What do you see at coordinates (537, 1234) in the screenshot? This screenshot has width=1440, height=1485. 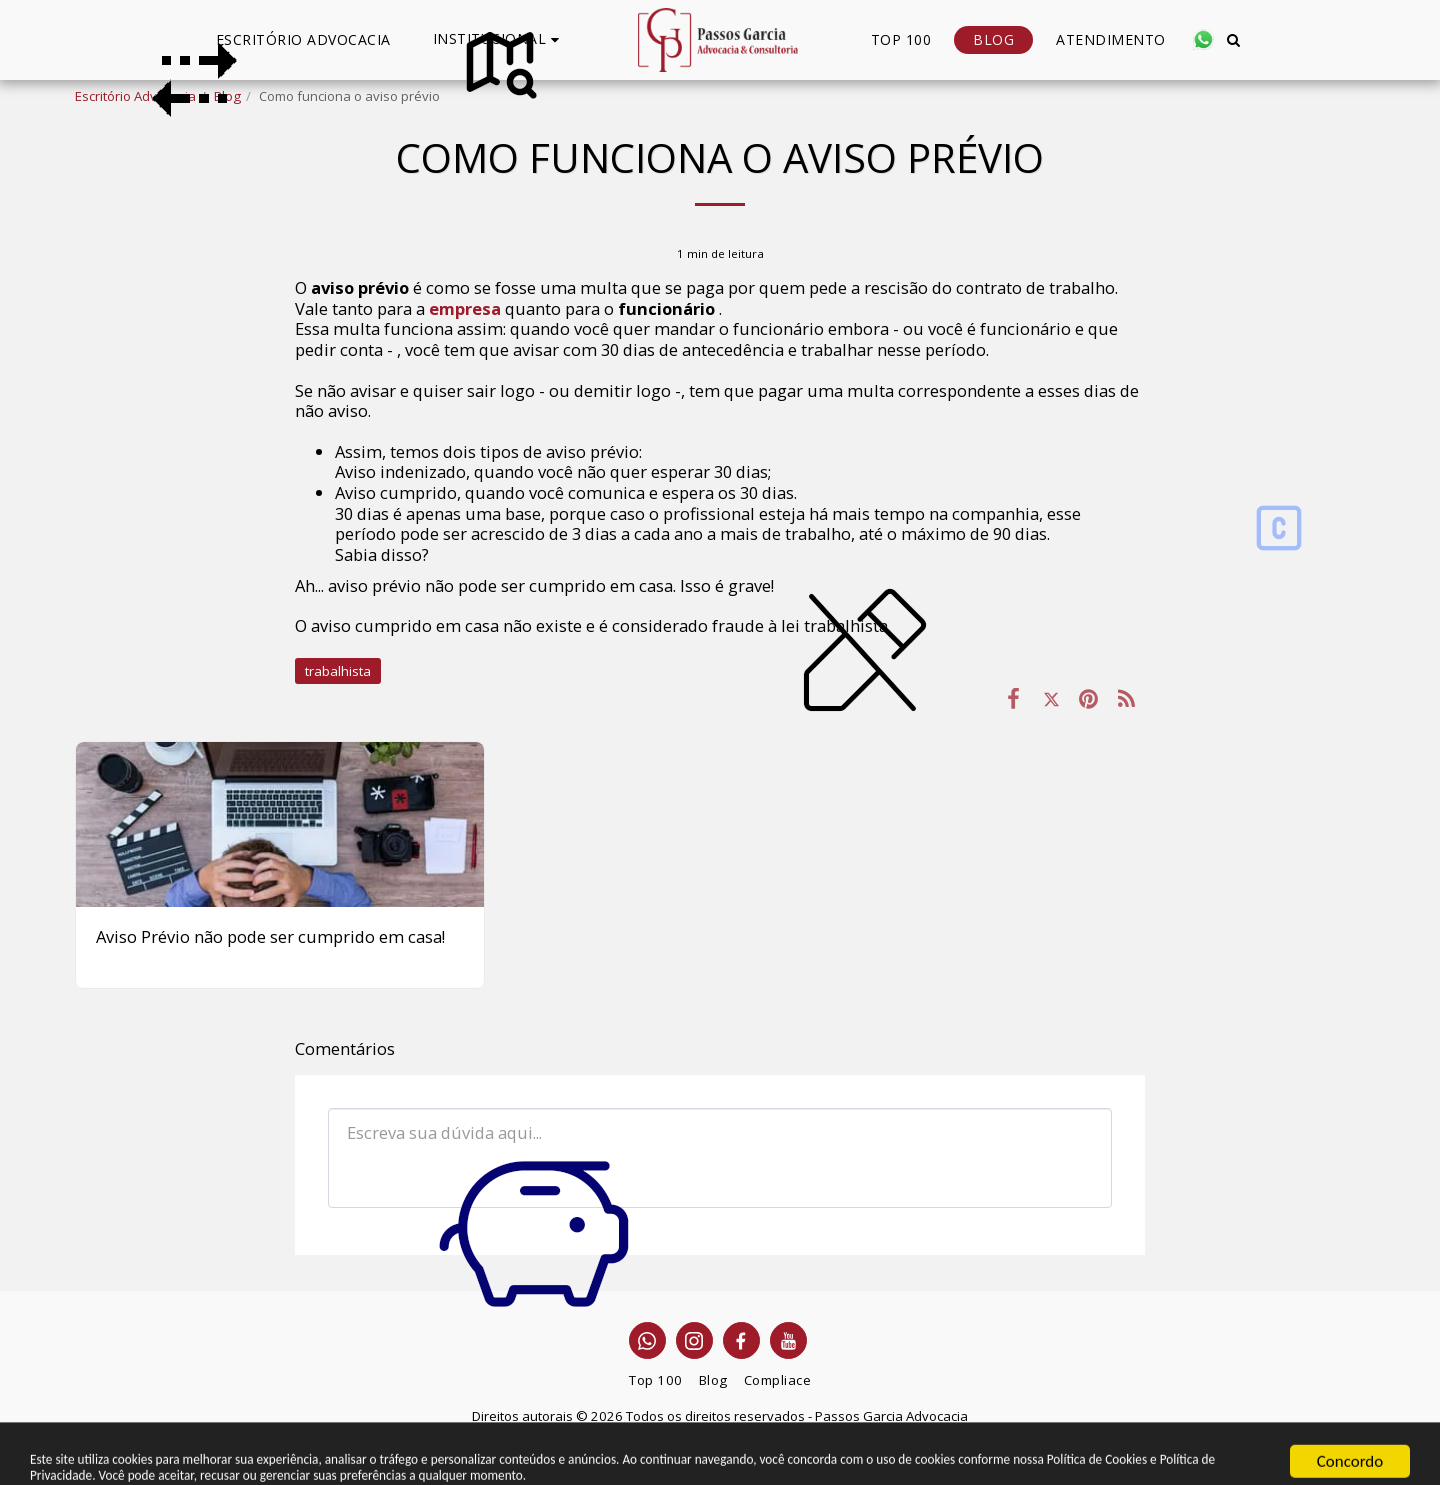 I see `access savings or budget features` at bounding box center [537, 1234].